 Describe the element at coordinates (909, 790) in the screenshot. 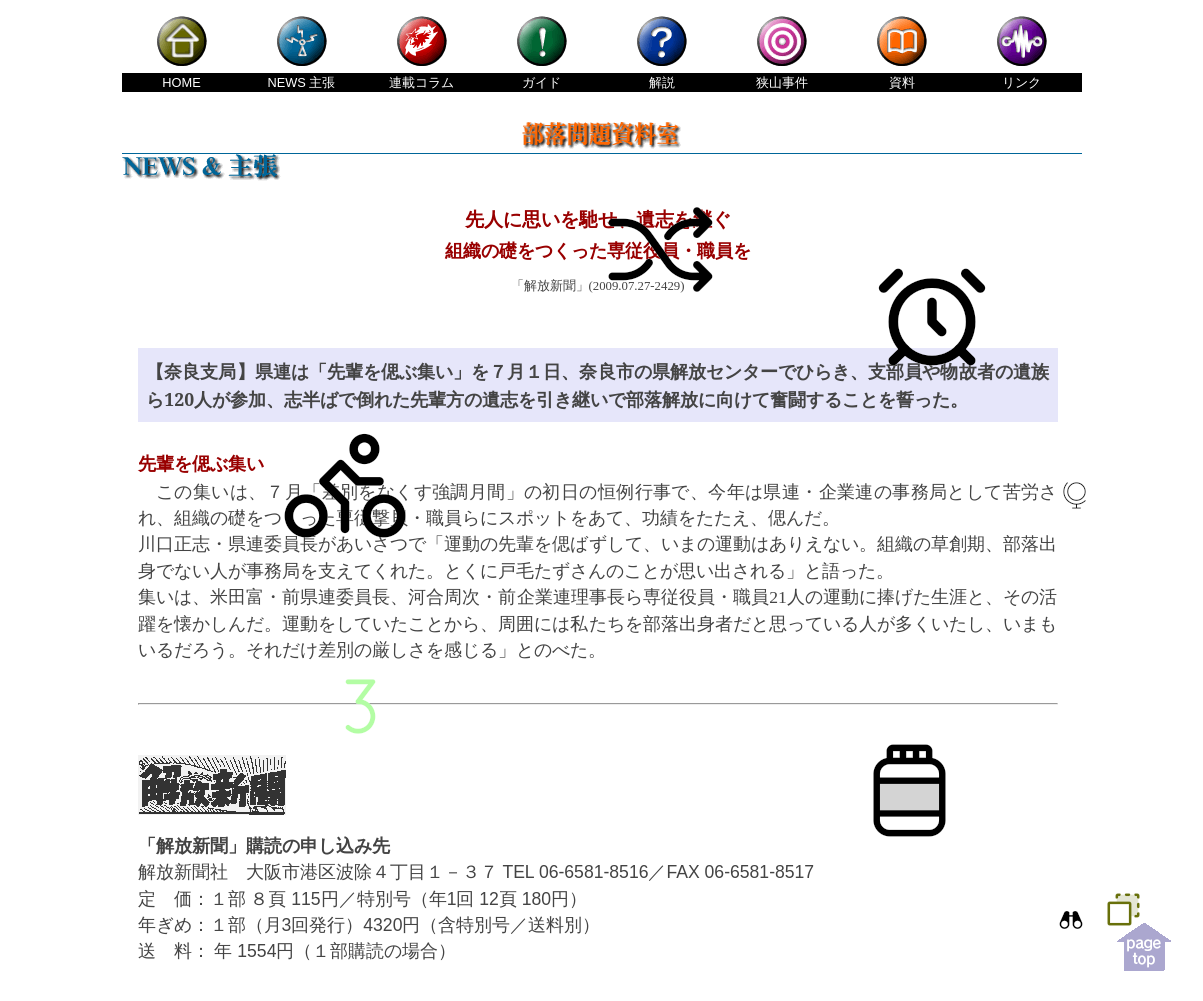

I see `view product or ingredient details` at that location.